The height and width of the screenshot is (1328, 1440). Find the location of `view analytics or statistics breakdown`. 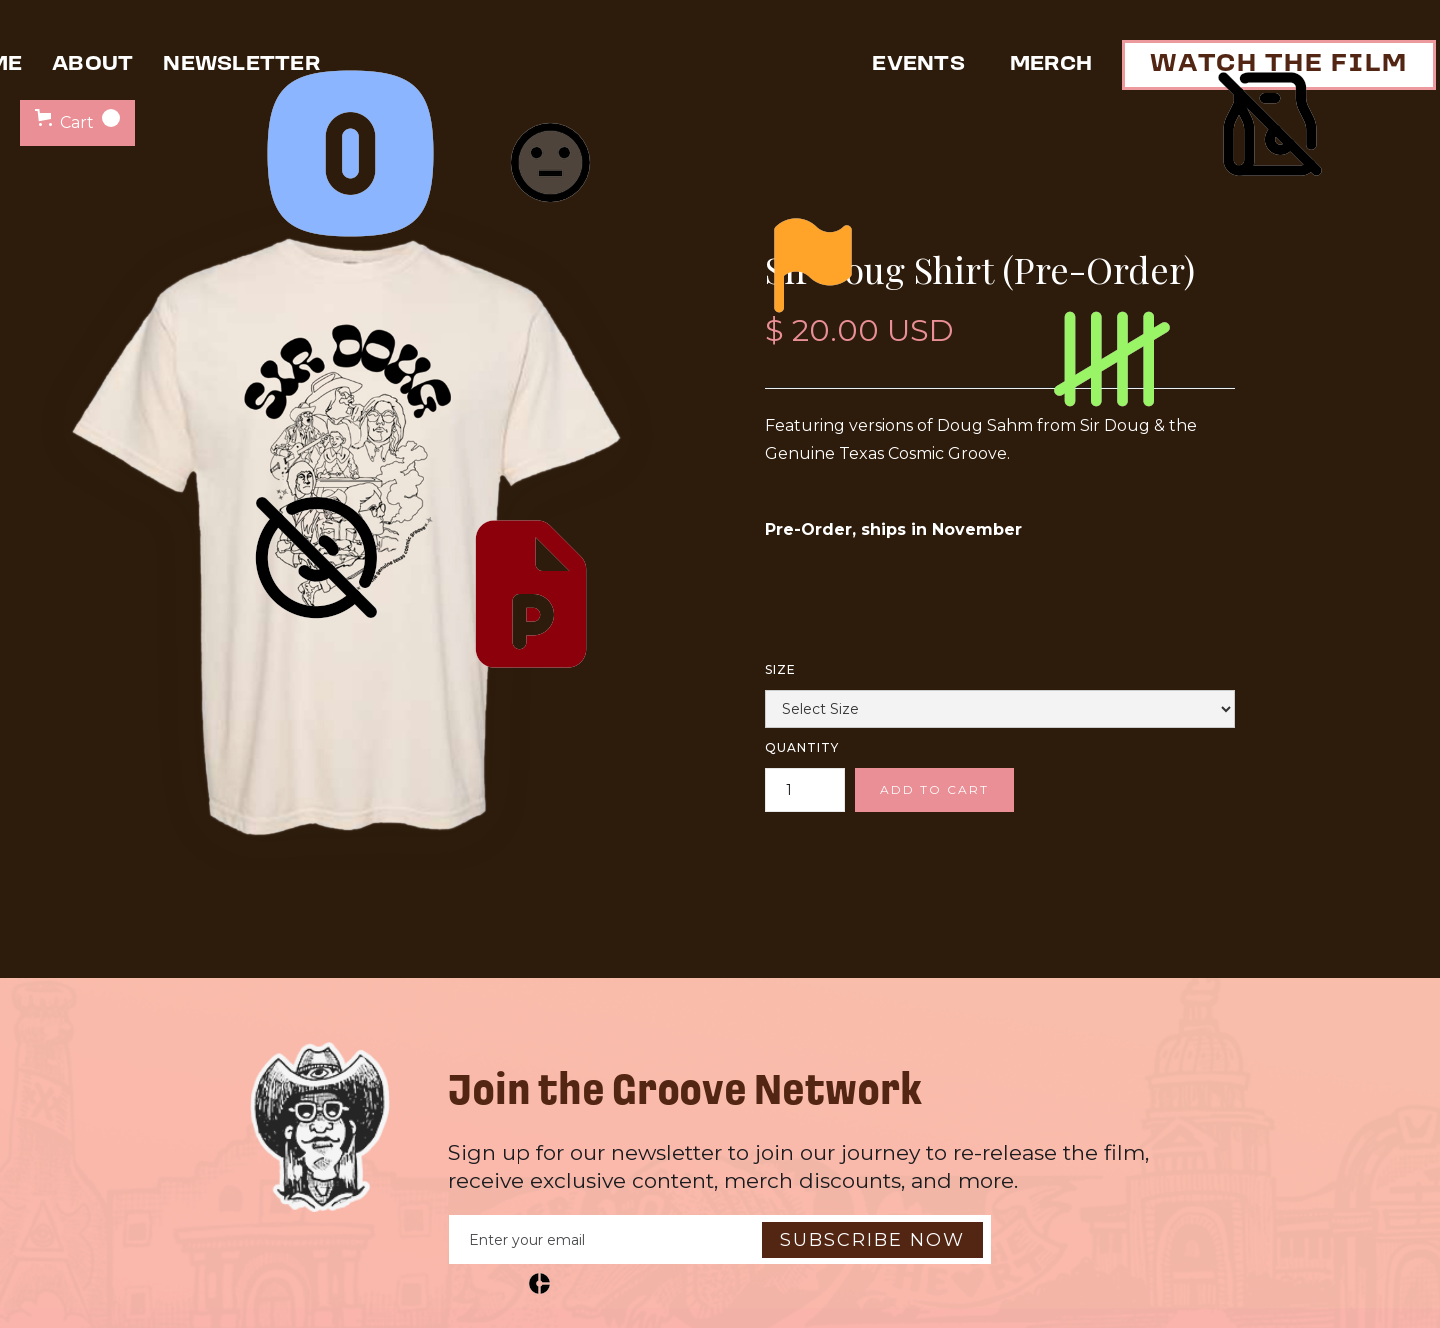

view analytics or statistics breakdown is located at coordinates (539, 1283).